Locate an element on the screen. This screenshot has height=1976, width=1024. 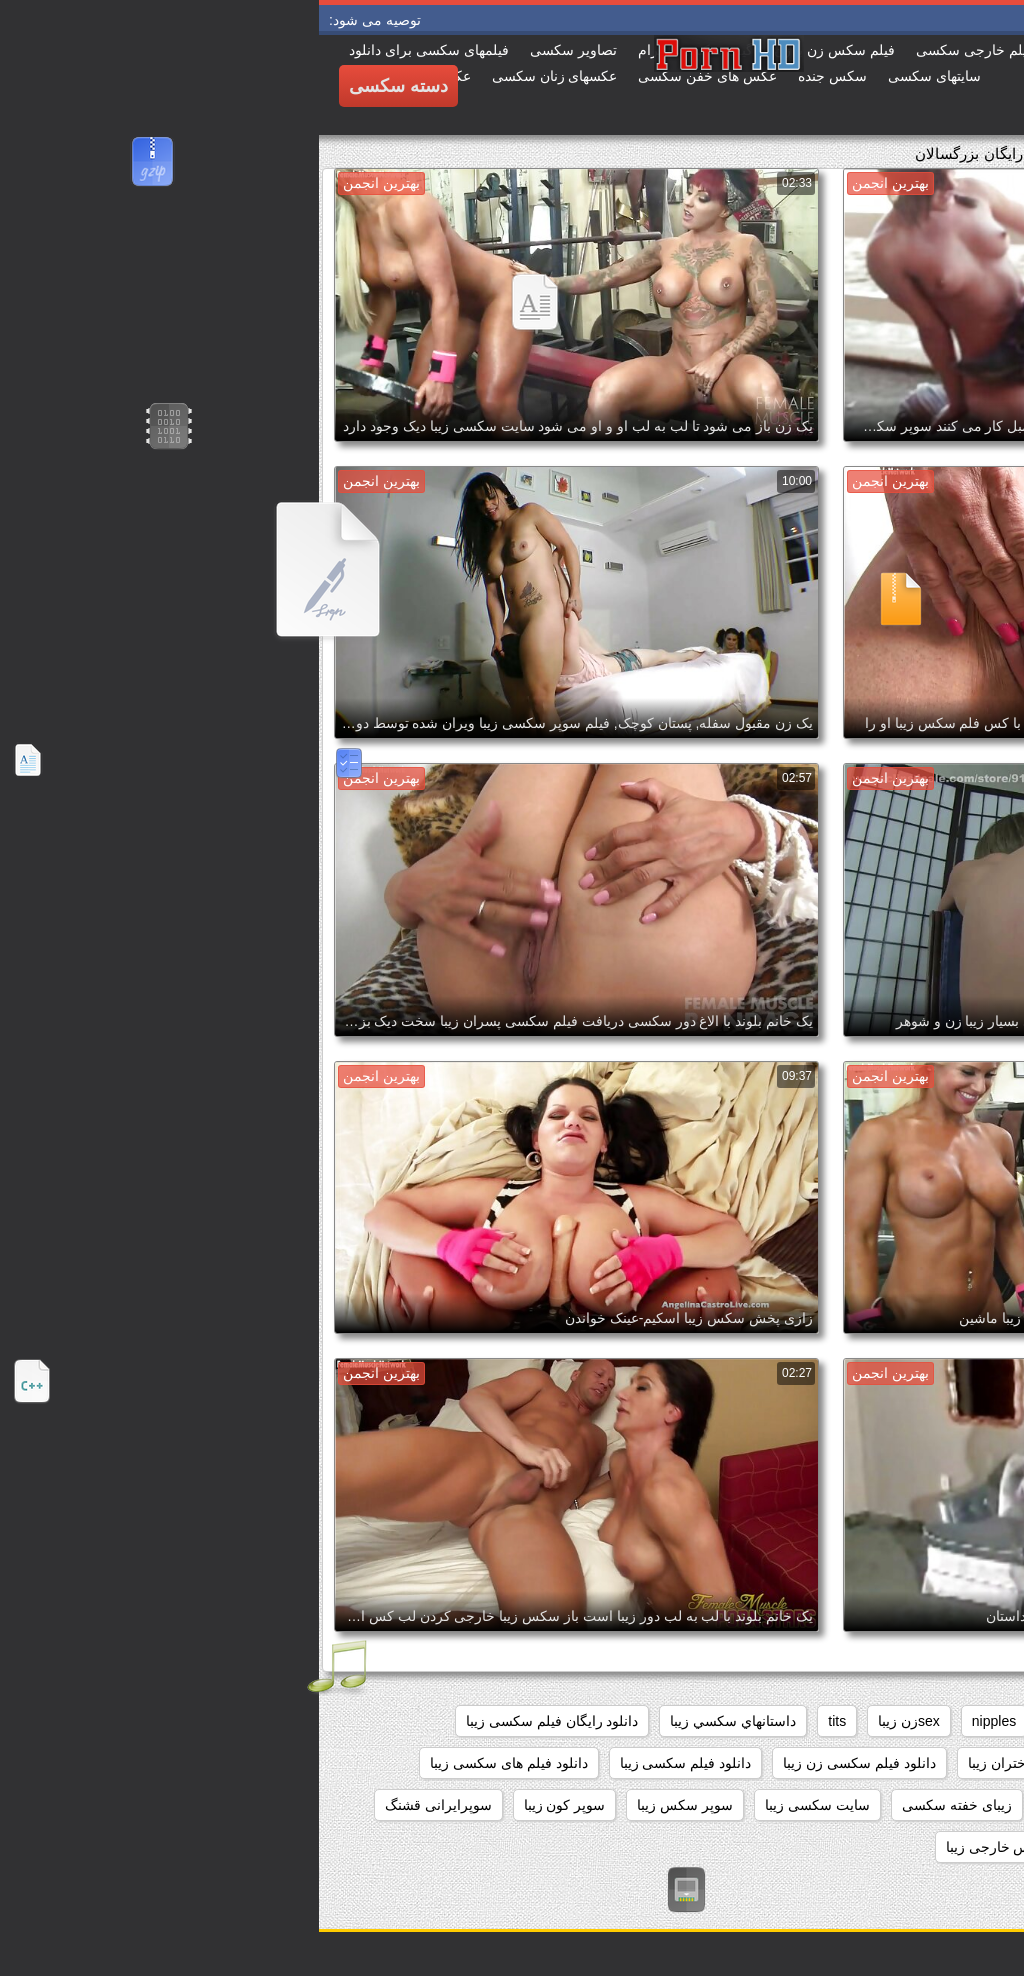
a PGP signature file used to verify authenticity is located at coordinates (328, 572).